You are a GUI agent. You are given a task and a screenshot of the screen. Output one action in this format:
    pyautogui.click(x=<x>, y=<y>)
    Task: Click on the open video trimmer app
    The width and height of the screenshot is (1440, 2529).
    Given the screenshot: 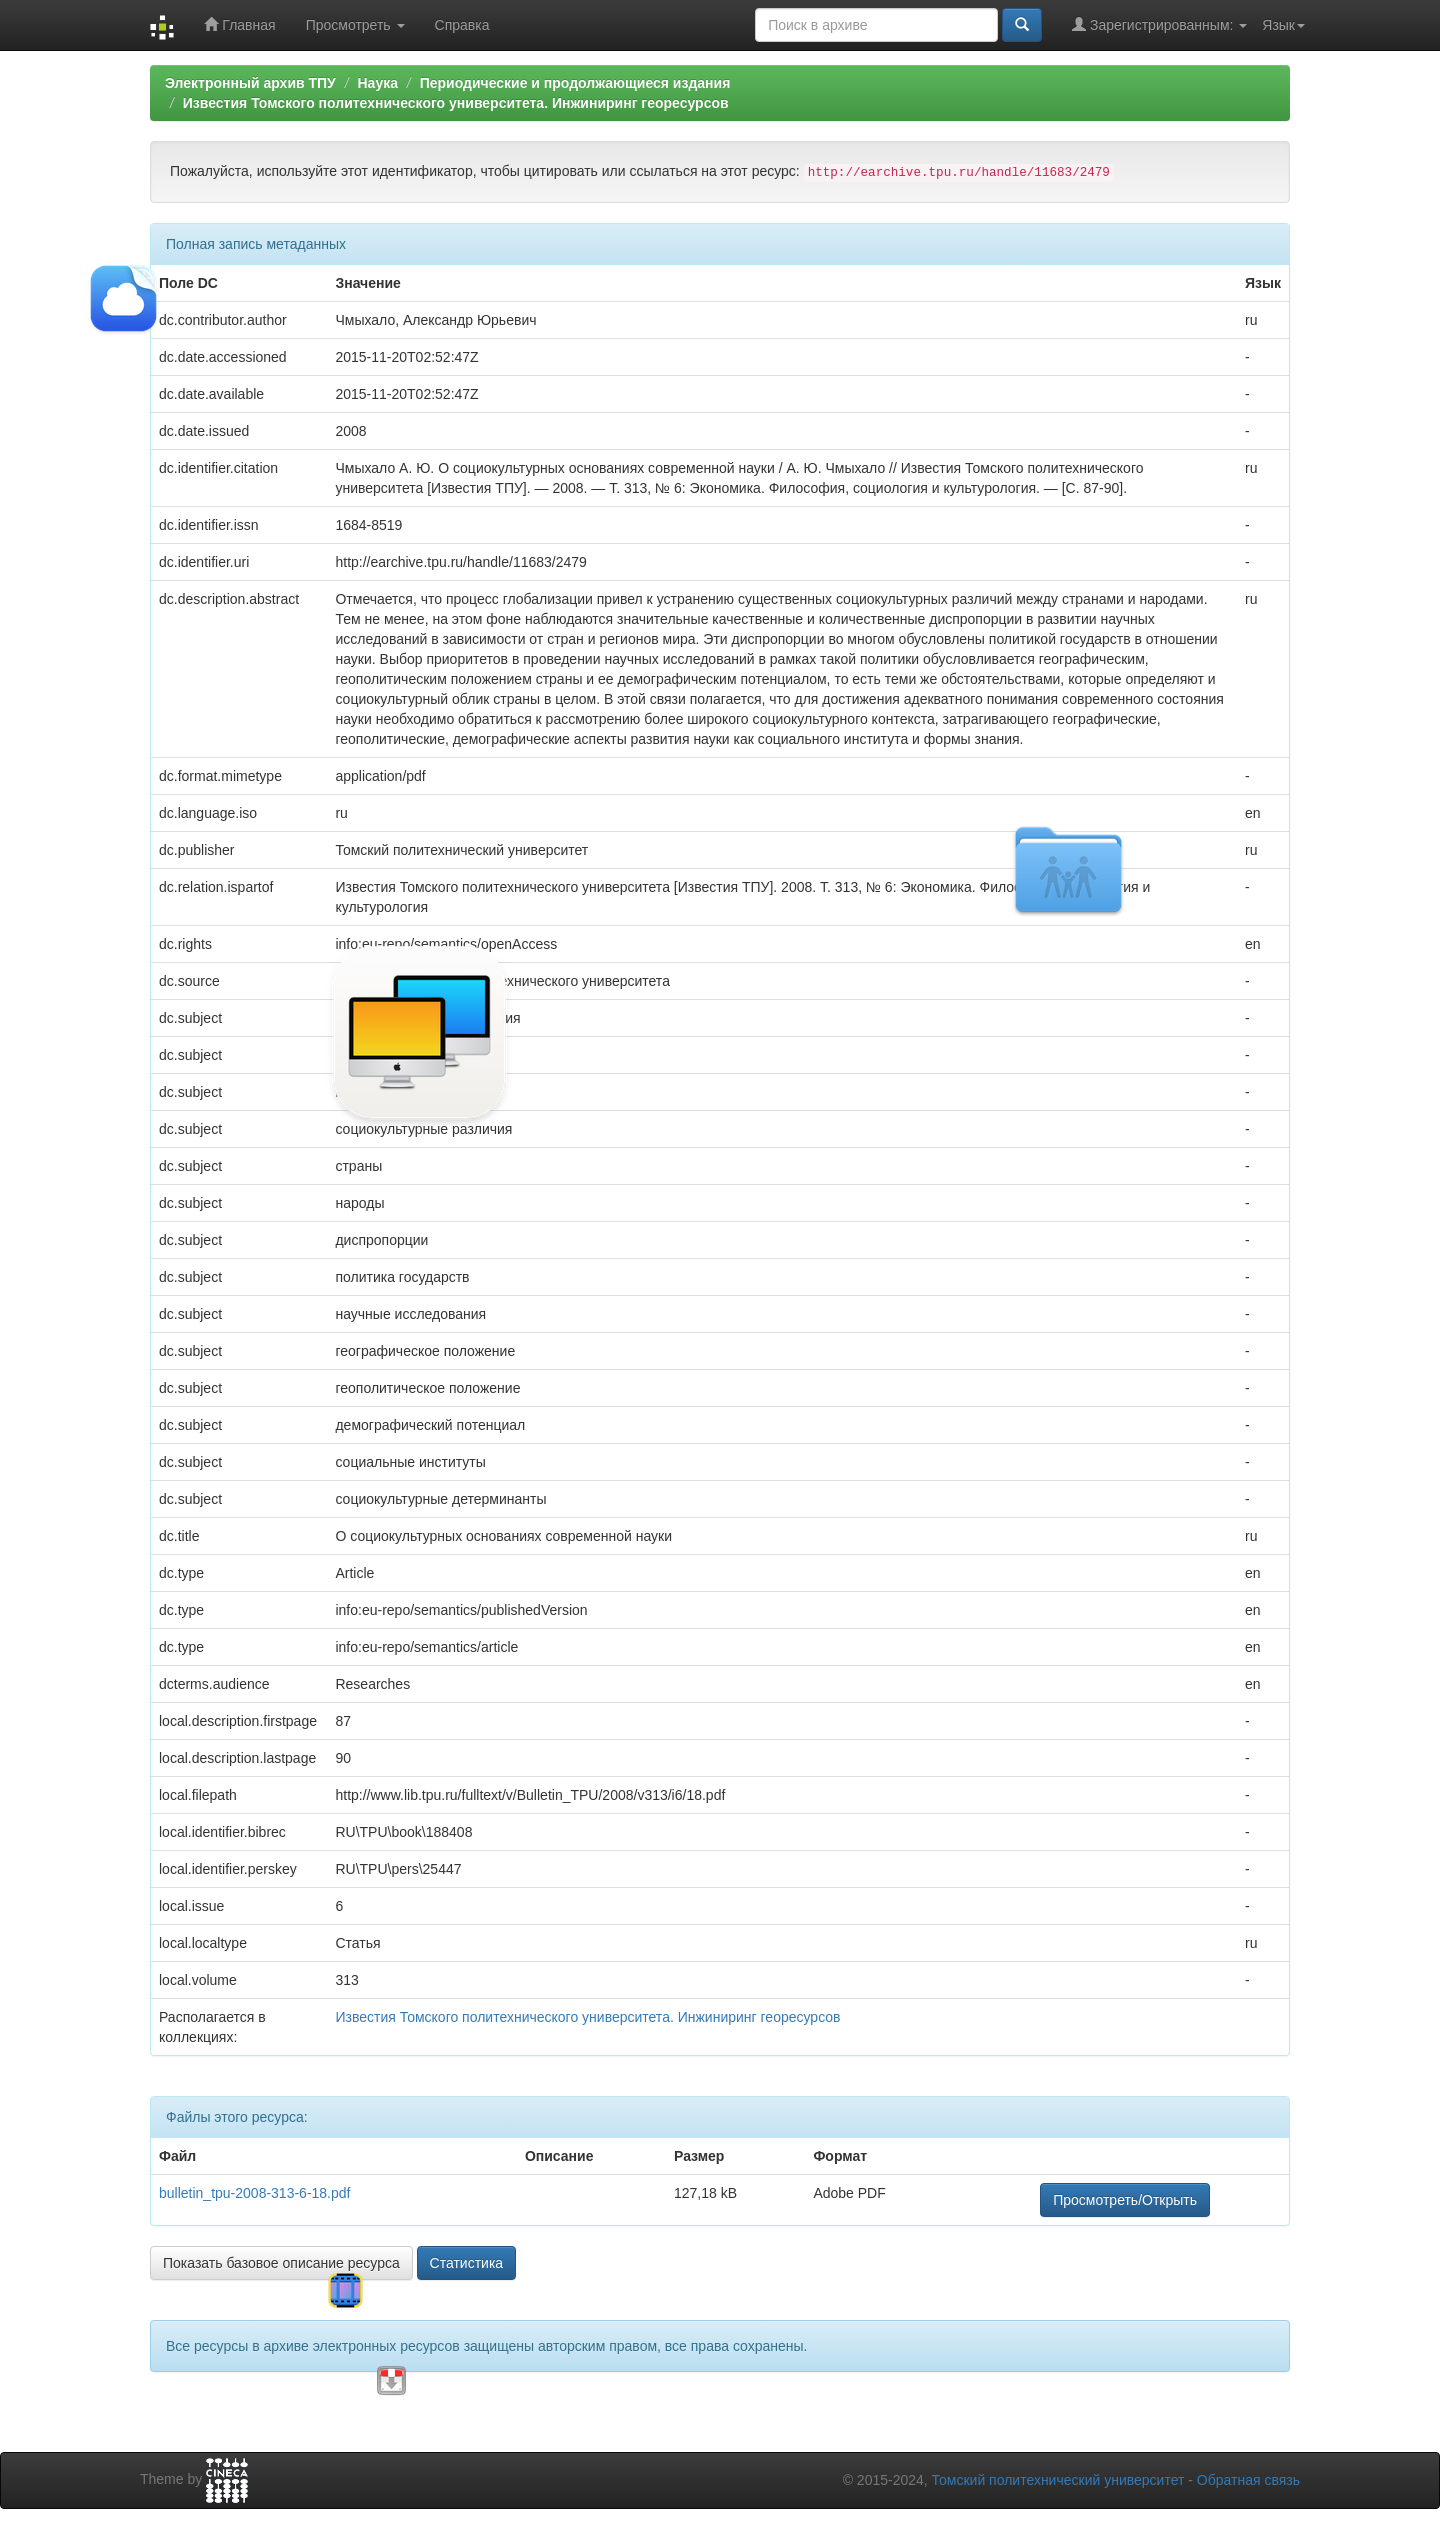 What is the action you would take?
    pyautogui.click(x=345, y=2290)
    